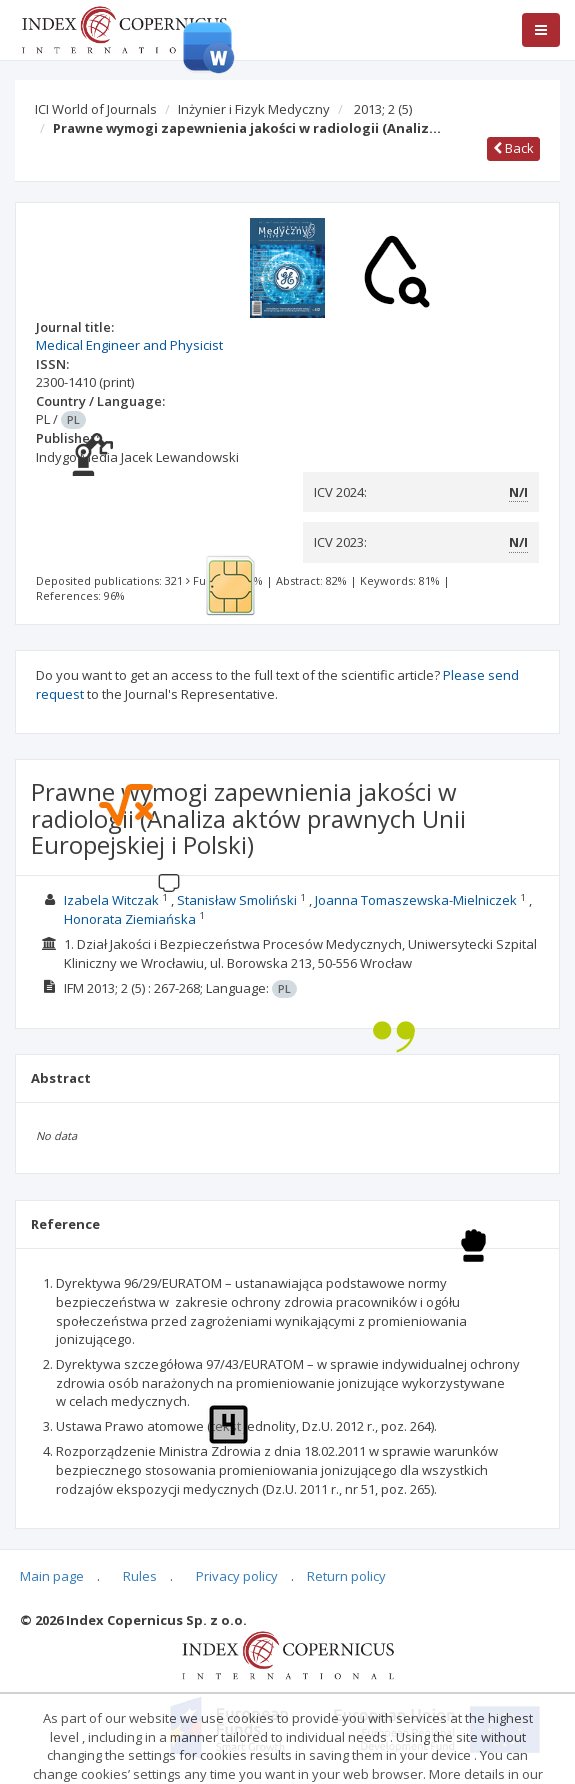  I want to click on punctuation input mode is currently inactive, so click(394, 1037).